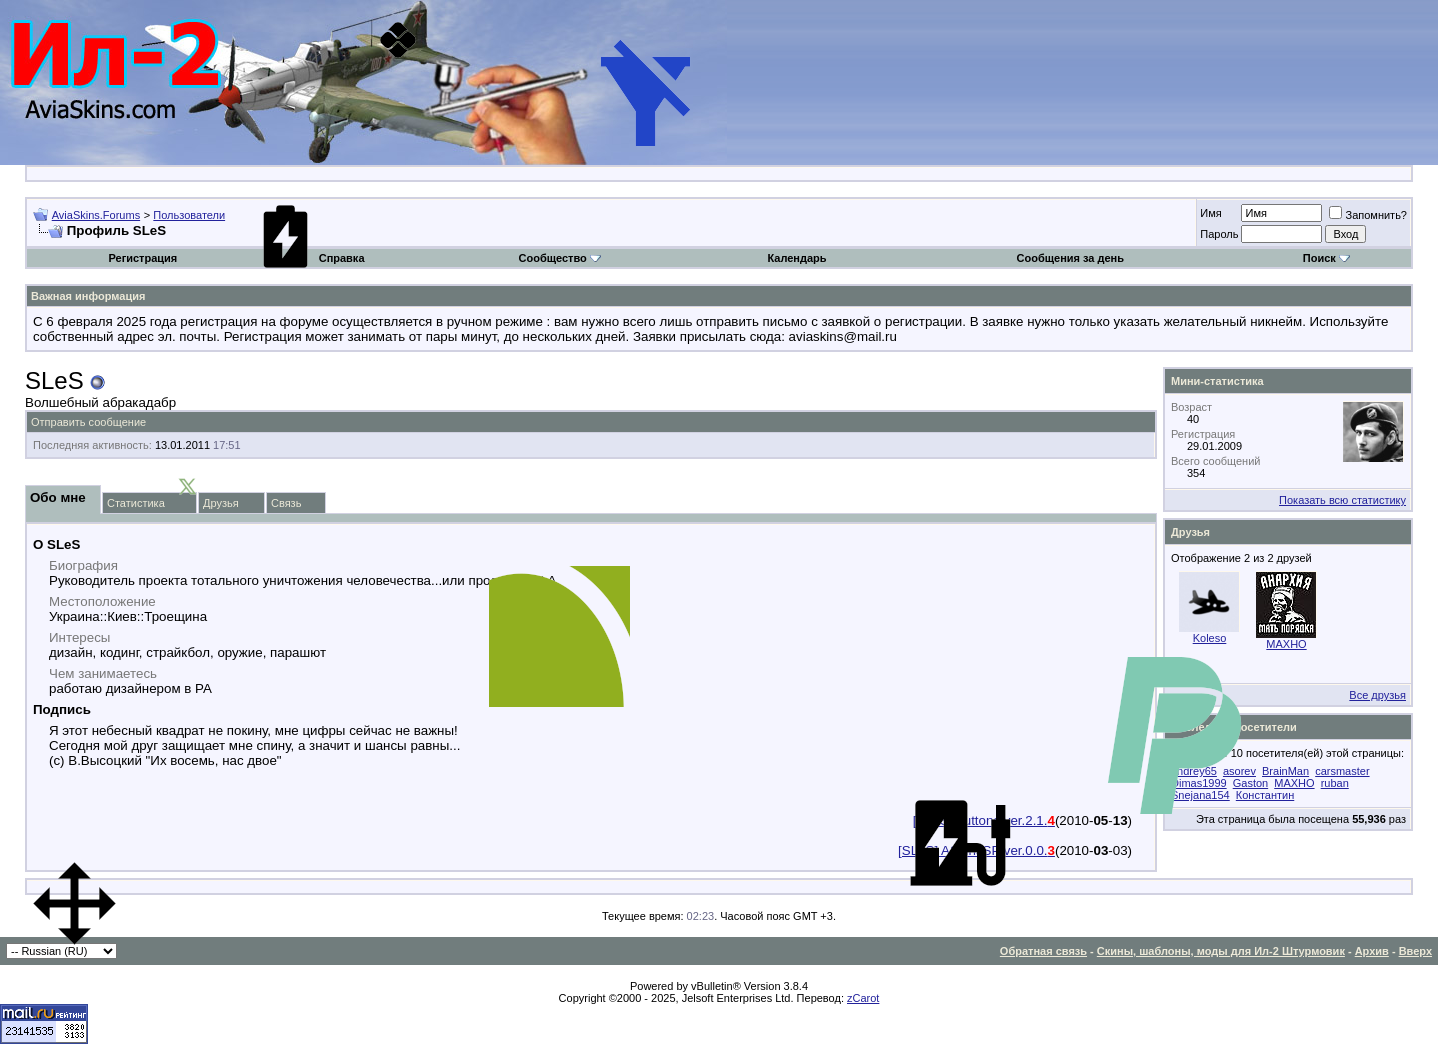  I want to click on find nearby electric vehicle charging stations, so click(958, 843).